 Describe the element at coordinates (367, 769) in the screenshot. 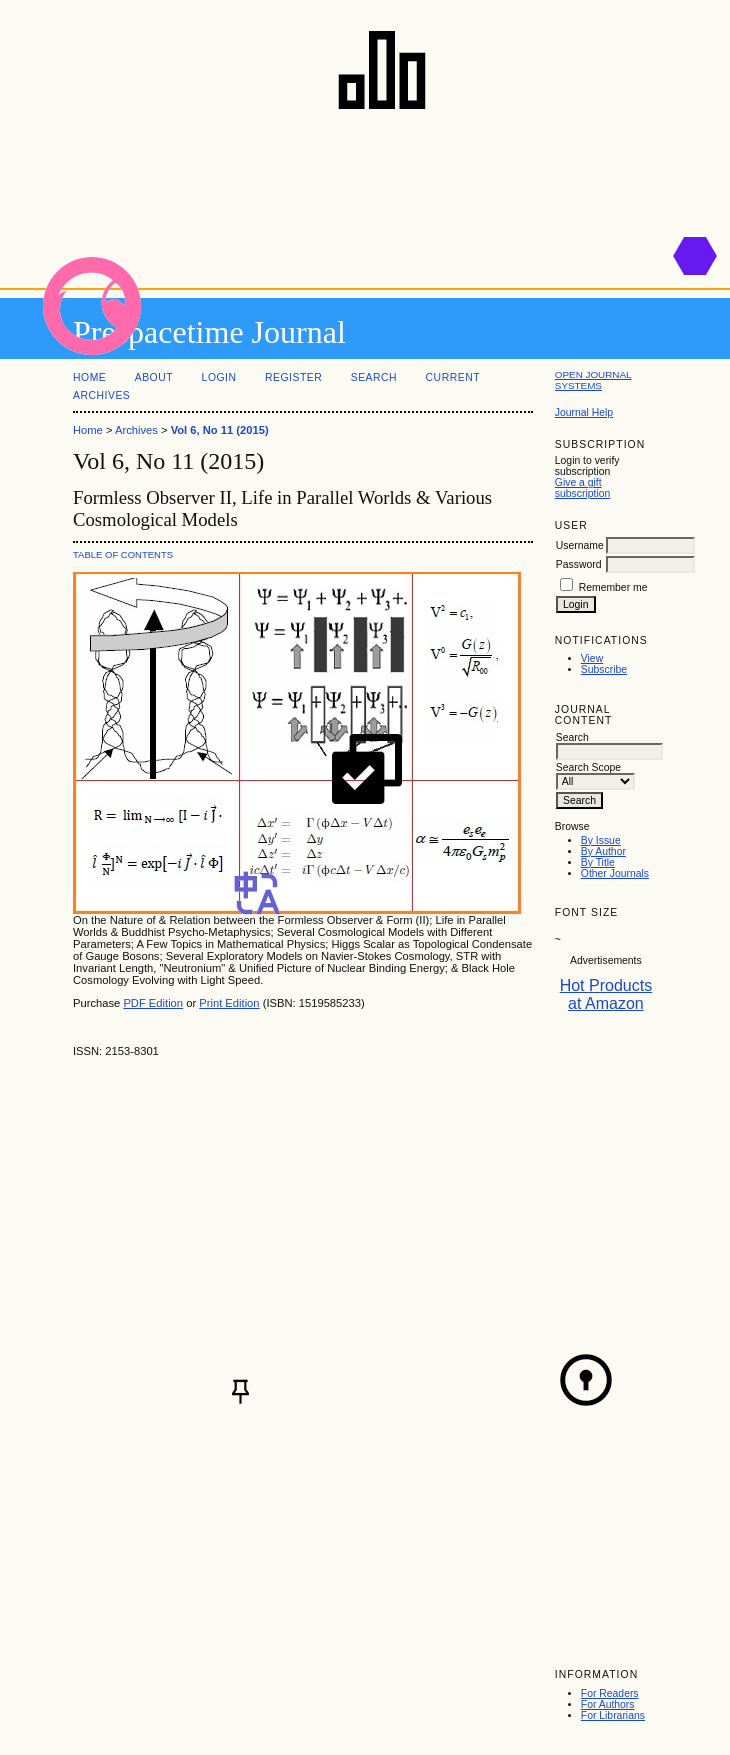

I see `select multiple items at once` at that location.